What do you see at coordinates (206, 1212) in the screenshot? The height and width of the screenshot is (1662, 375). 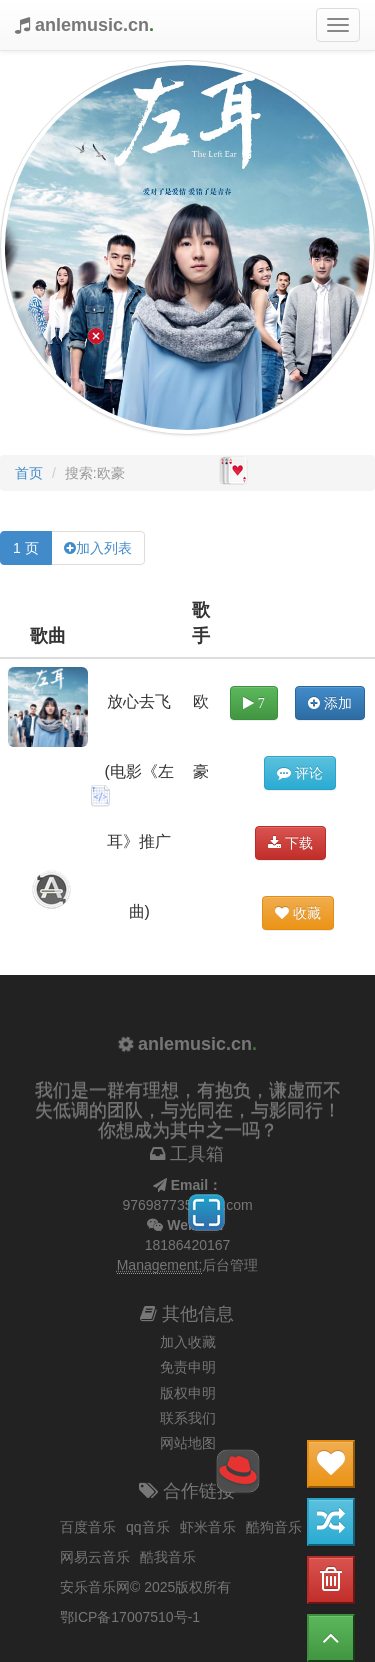 I see `configure hot corners settings` at bounding box center [206, 1212].